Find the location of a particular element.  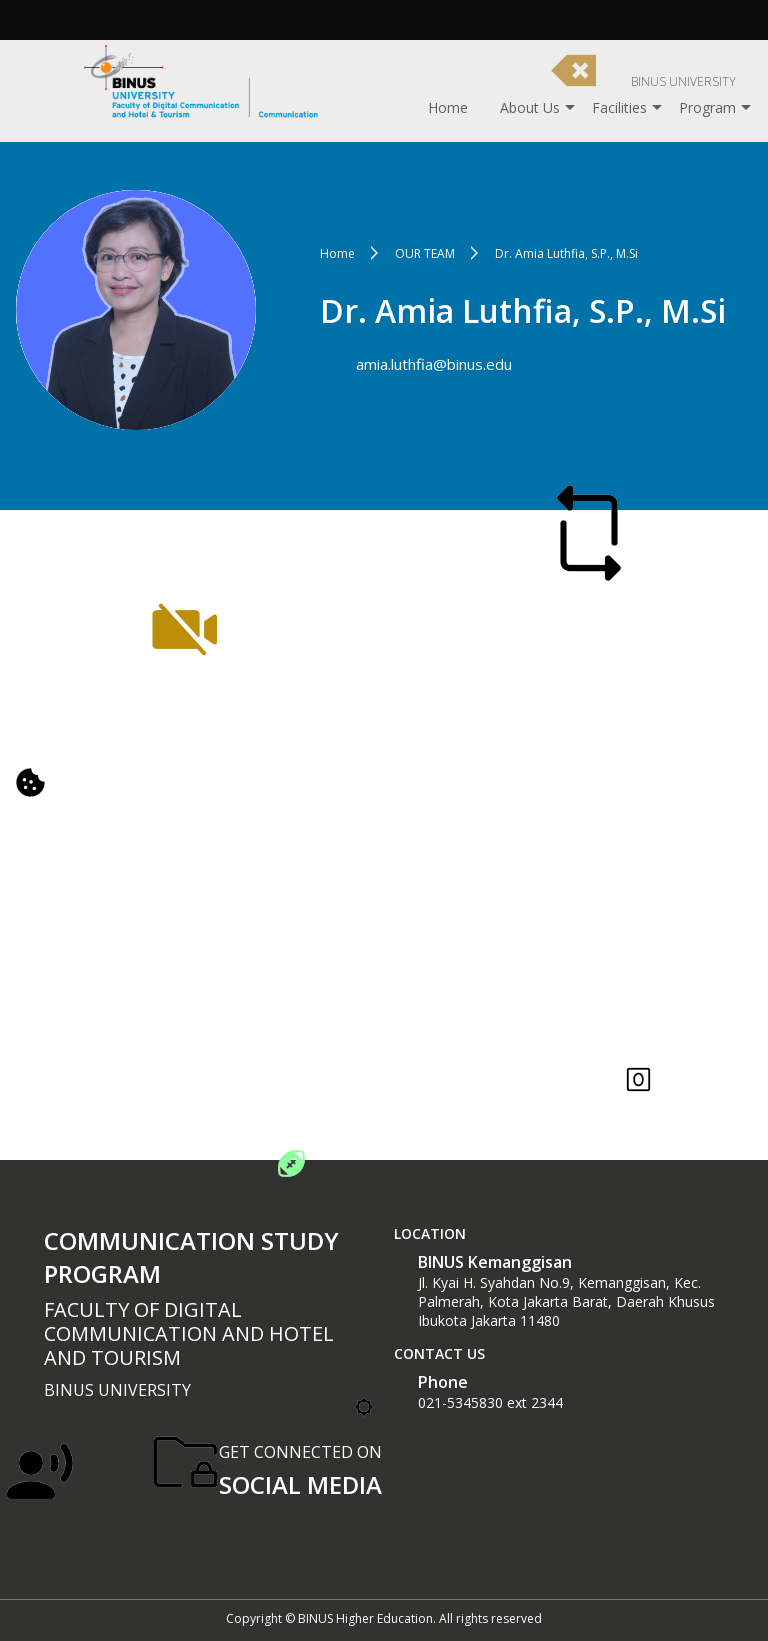

manage cookie preferences is located at coordinates (30, 782).